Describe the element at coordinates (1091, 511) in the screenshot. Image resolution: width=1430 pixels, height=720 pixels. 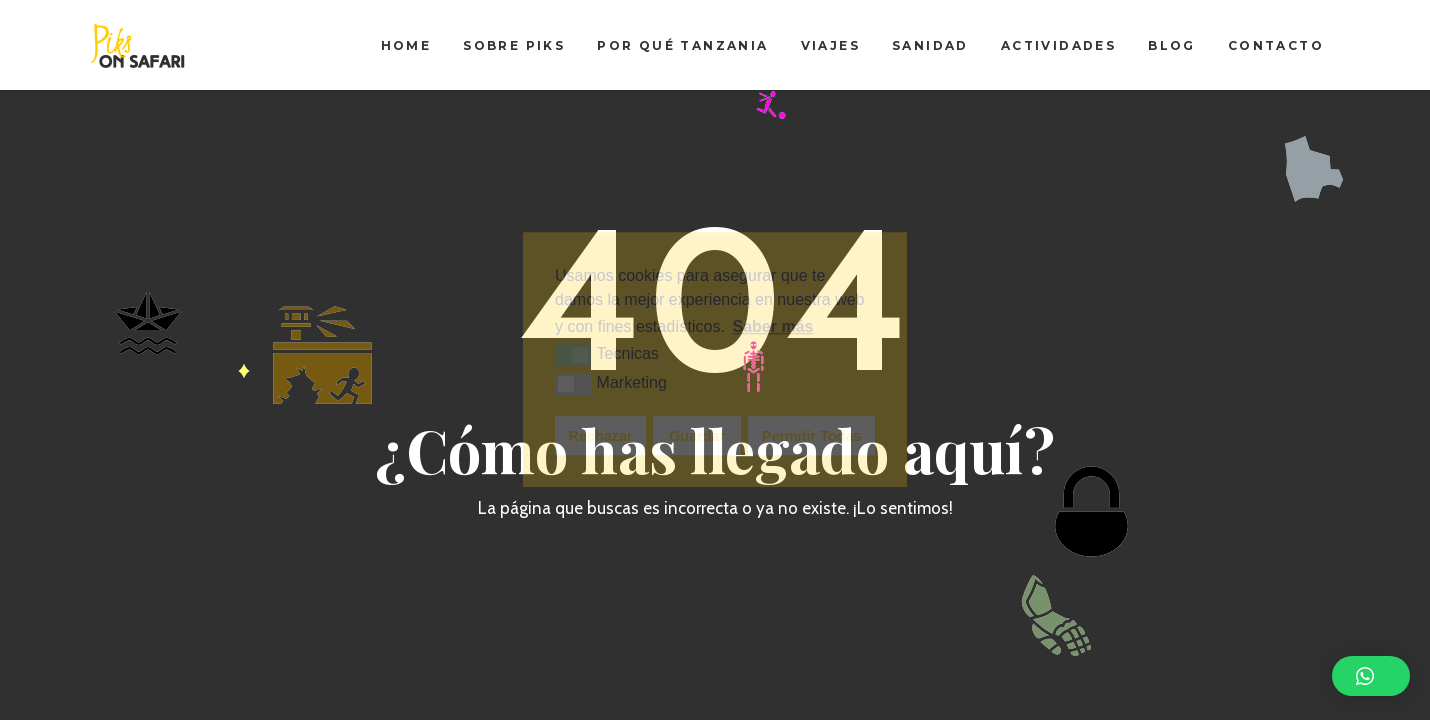
I see `indicates a locked or secured item` at that location.